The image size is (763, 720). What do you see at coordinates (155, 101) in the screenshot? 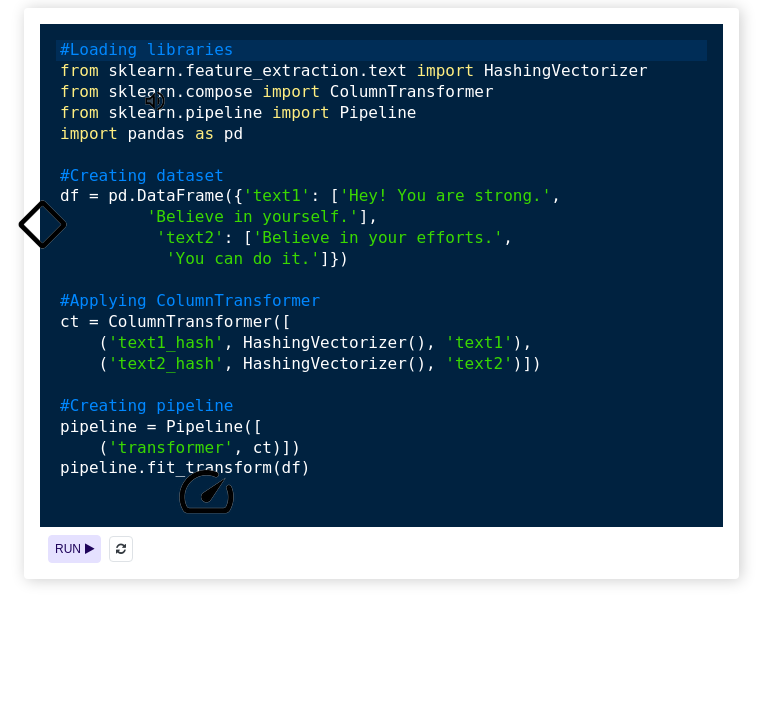
I see `increase or adjust audio volume` at bounding box center [155, 101].